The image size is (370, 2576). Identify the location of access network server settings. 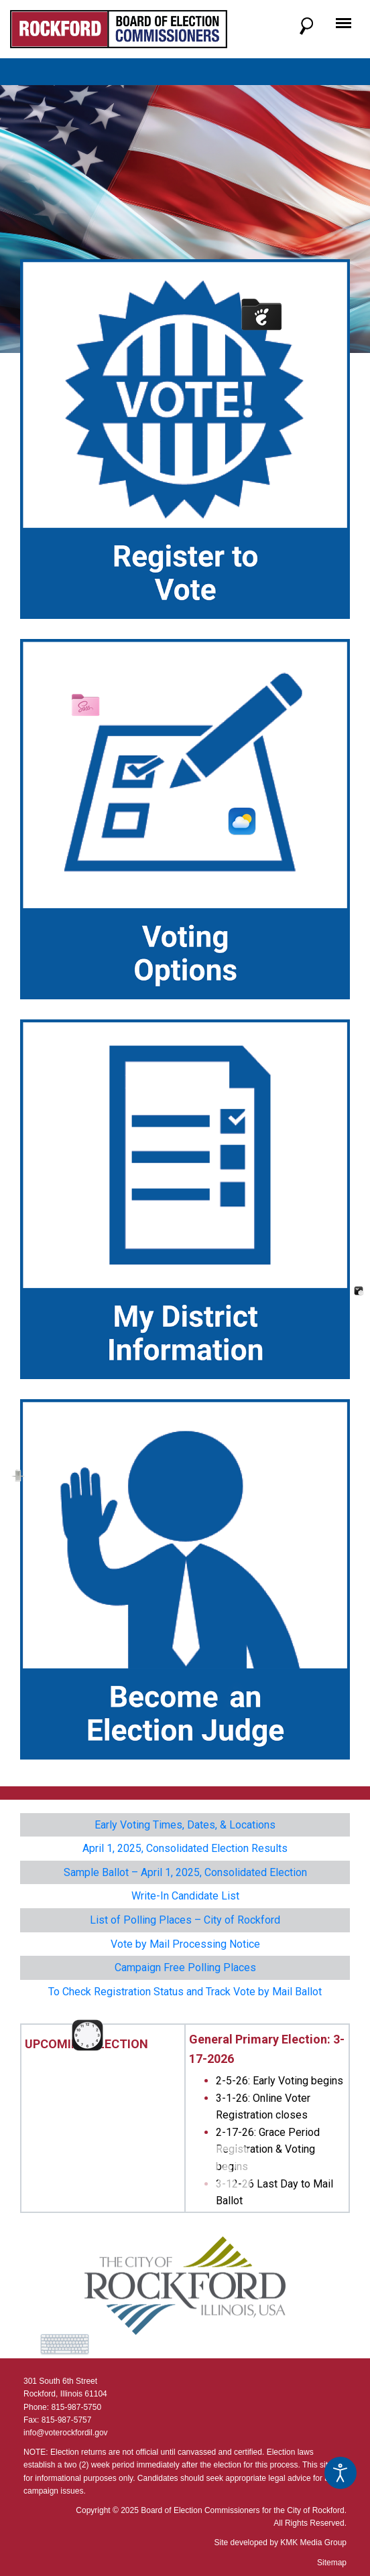
(18, 1476).